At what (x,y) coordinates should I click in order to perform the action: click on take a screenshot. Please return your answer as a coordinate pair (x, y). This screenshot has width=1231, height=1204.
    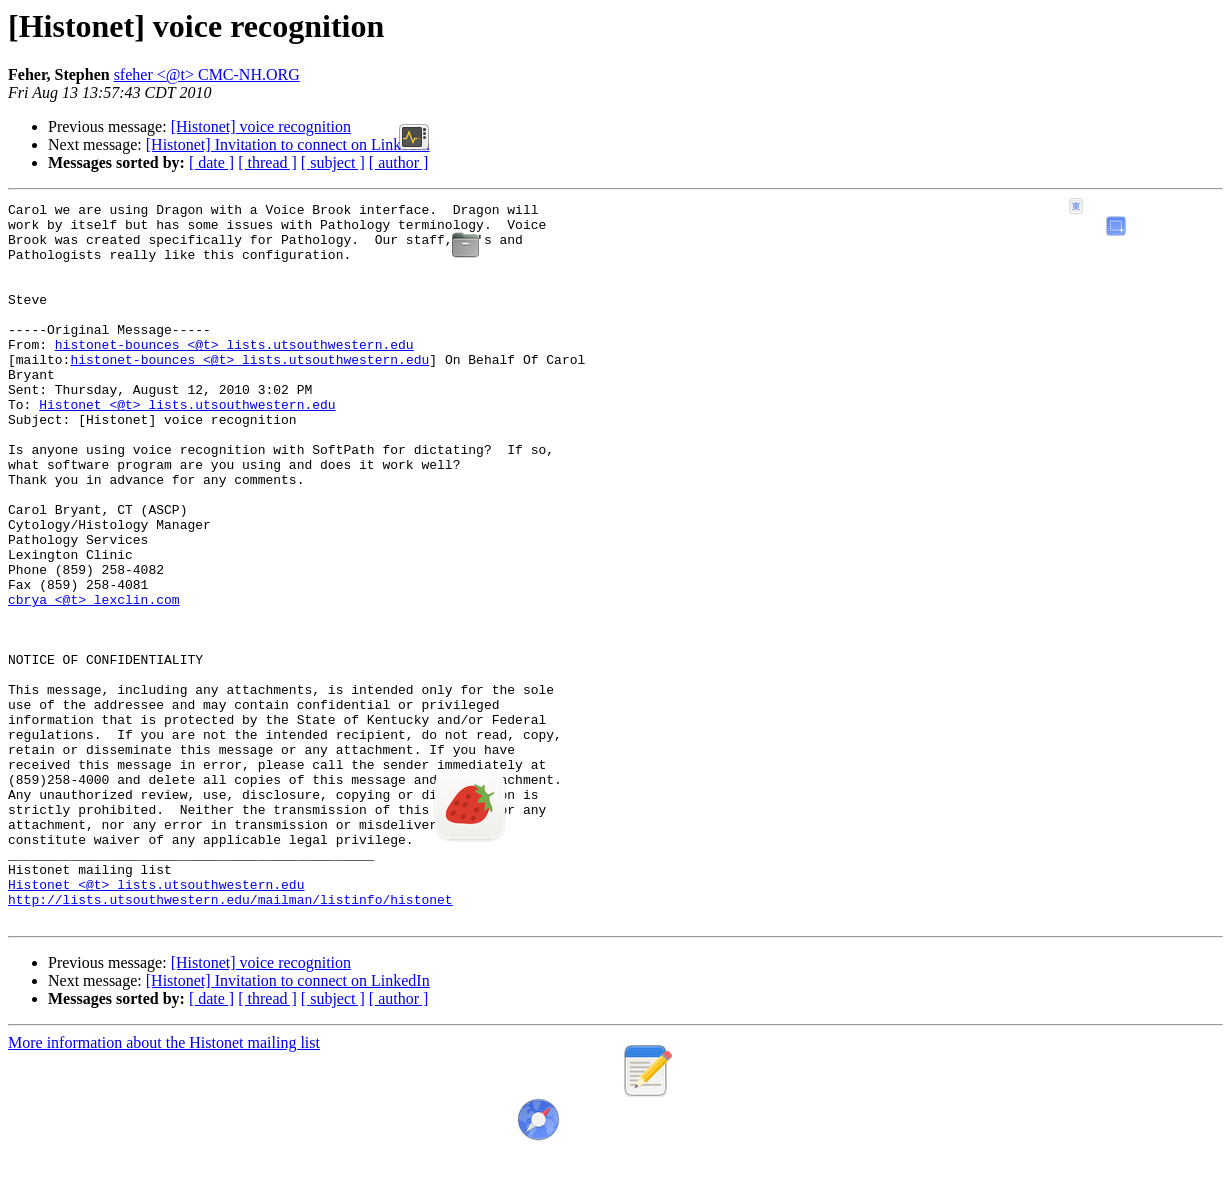
    Looking at the image, I should click on (1116, 226).